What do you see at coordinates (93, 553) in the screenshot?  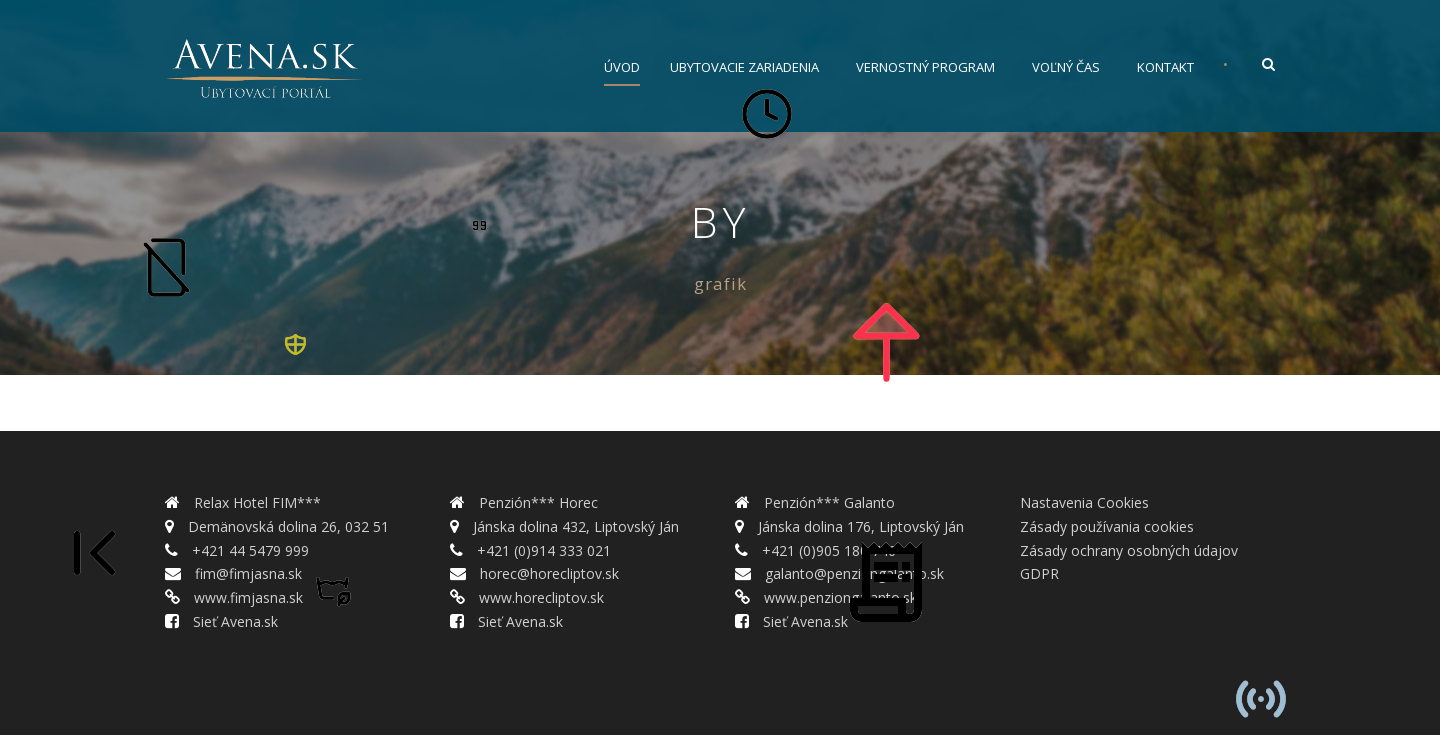 I see `skip to beginning or first item` at bounding box center [93, 553].